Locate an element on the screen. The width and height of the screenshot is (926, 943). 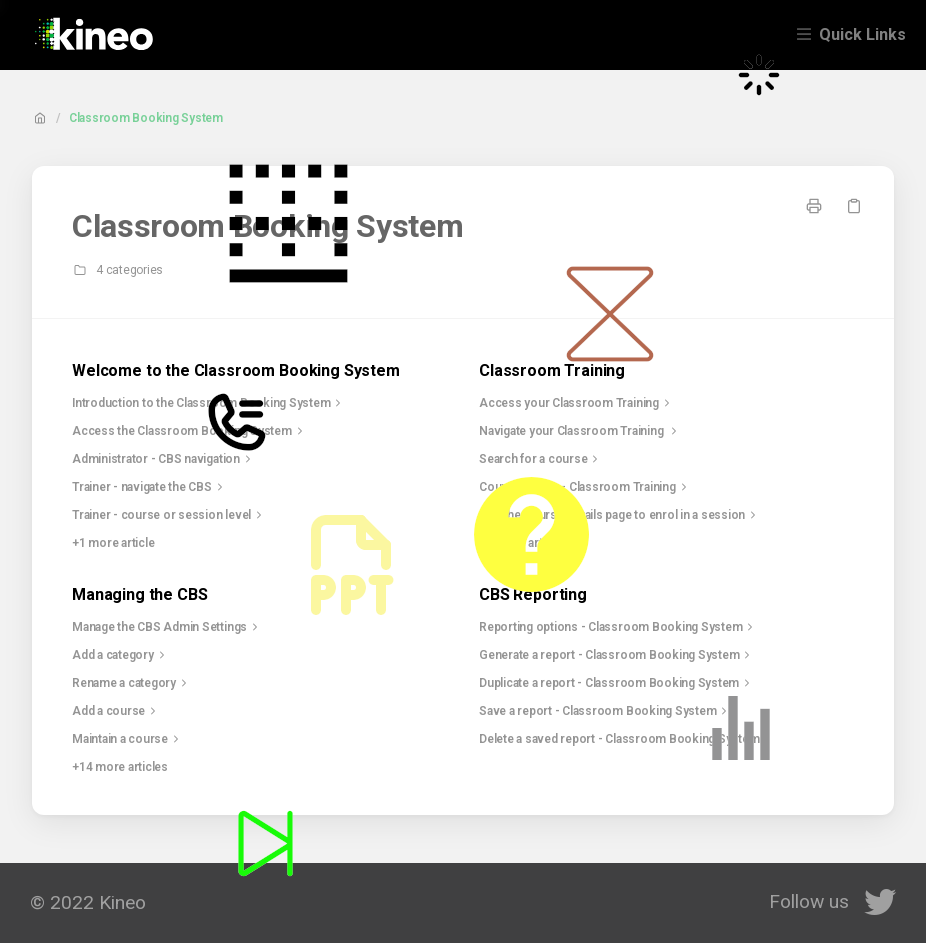
PowerPoint file type indicator is located at coordinates (351, 565).